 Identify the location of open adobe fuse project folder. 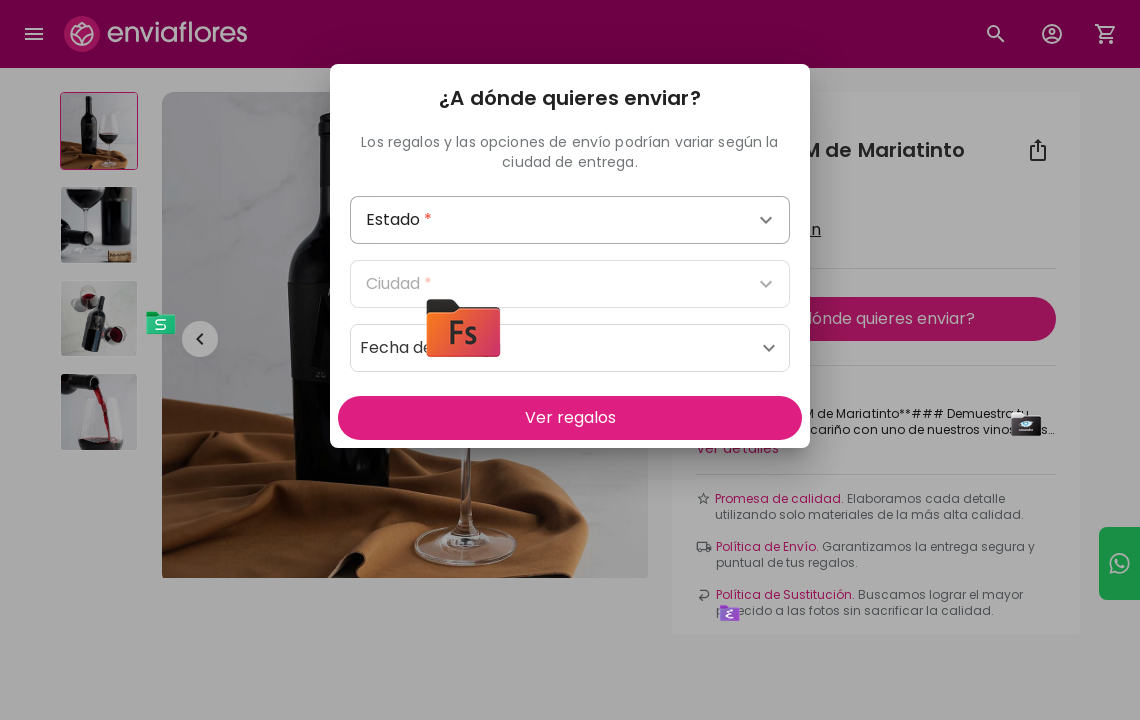
(463, 330).